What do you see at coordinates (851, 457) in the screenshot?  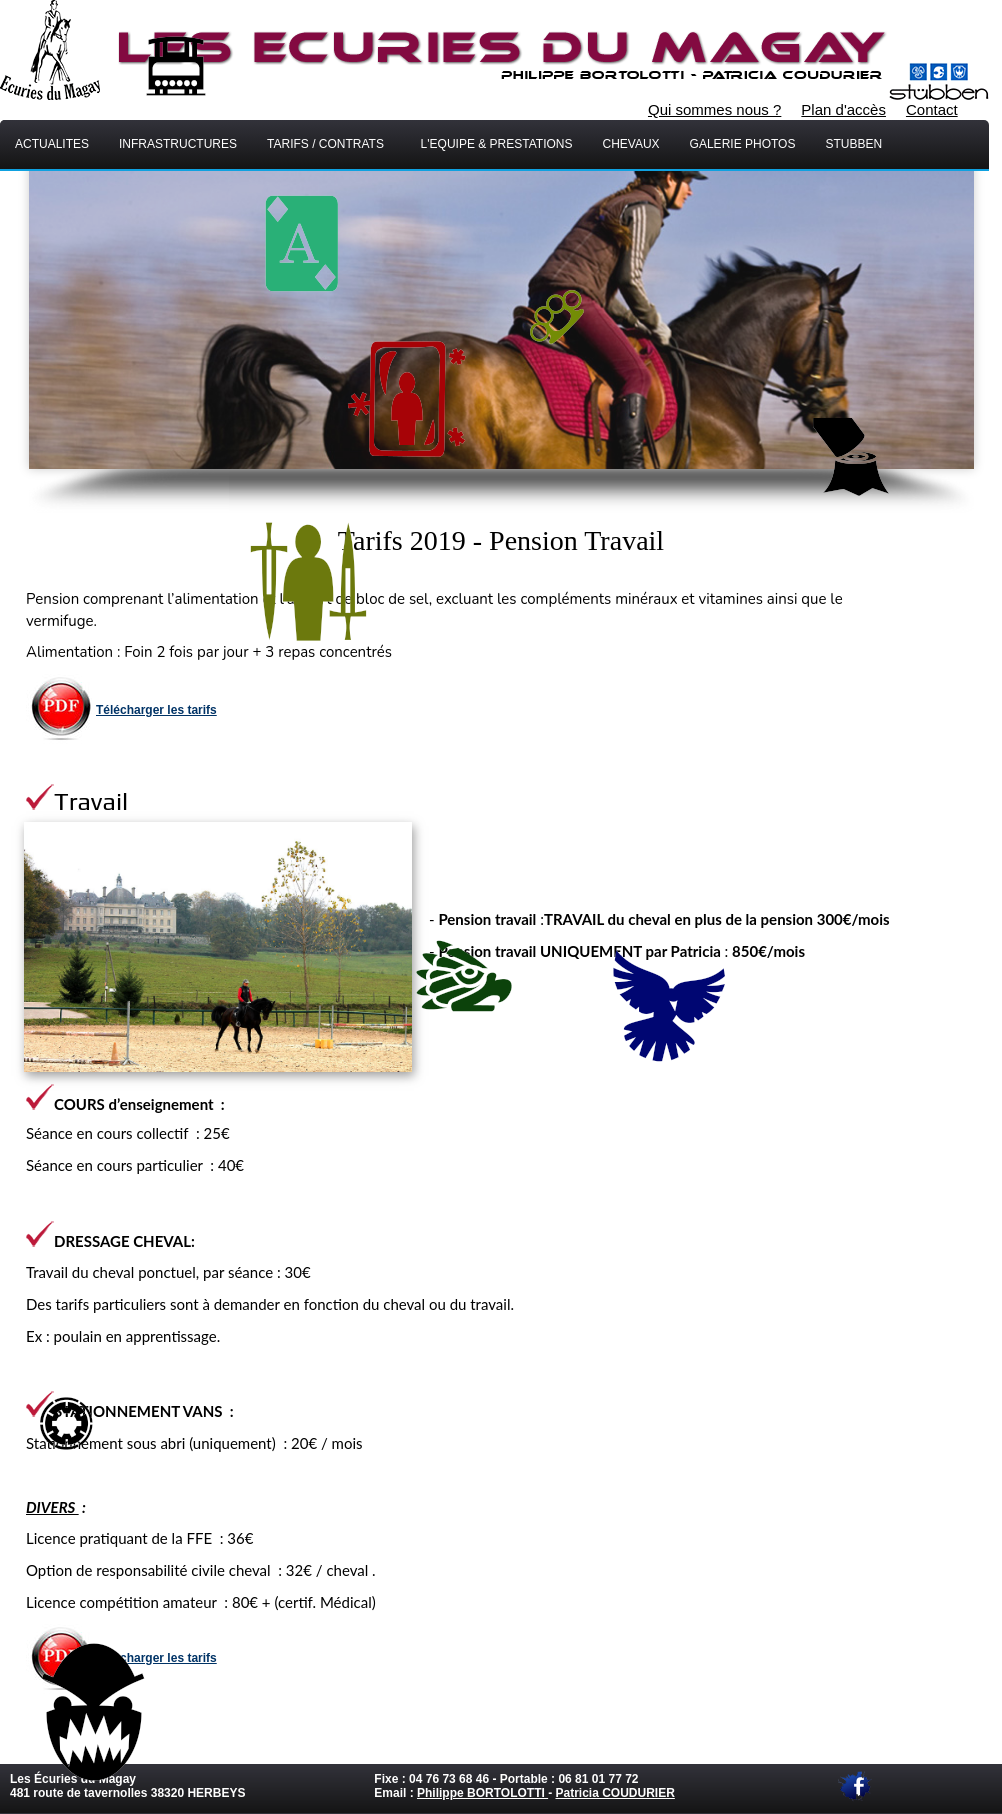 I see `logging or deforestation activity indicator` at bounding box center [851, 457].